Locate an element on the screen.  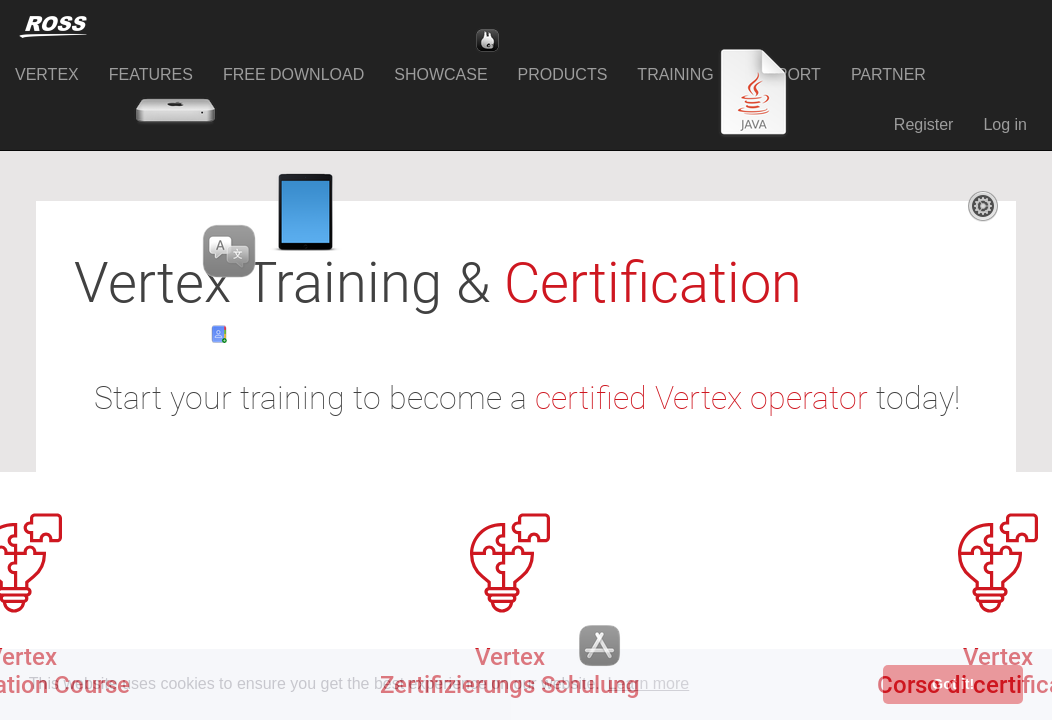
iPad Air 2 device with cellular connectivity is located at coordinates (305, 211).